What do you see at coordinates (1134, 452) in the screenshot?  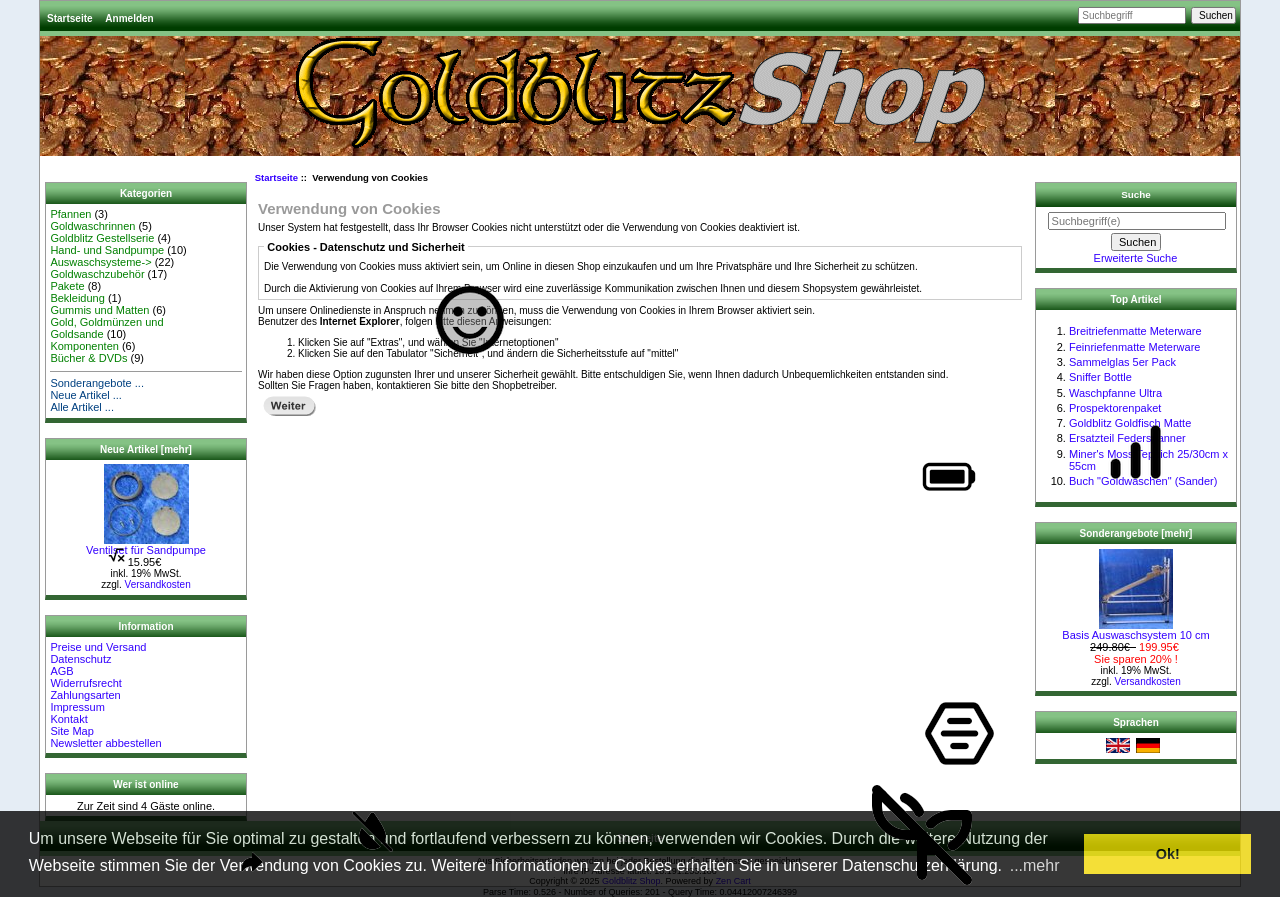 I see `indicates cellular network signal strength` at bounding box center [1134, 452].